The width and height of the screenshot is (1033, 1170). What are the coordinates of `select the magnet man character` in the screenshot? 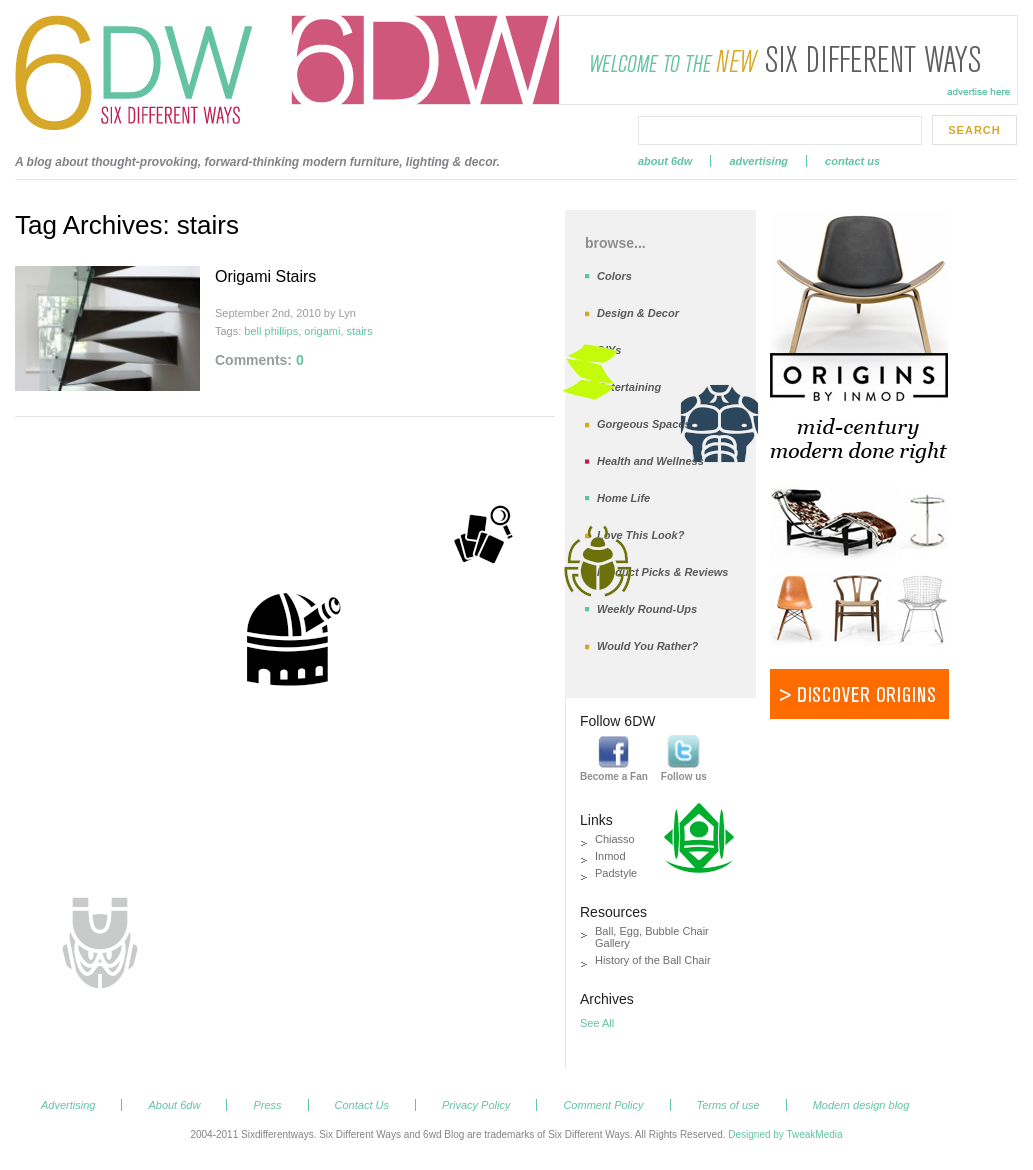 It's located at (100, 943).